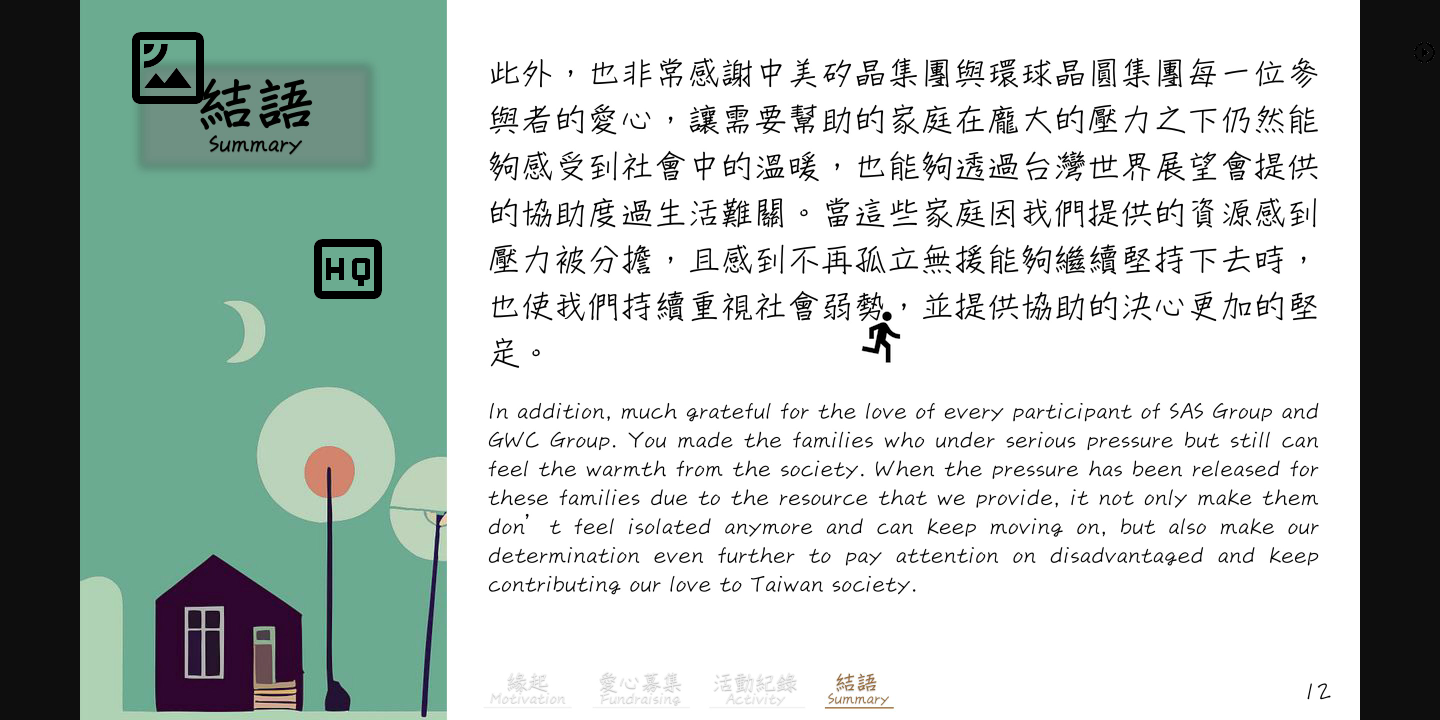 The width and height of the screenshot is (1440, 720). I want to click on get walking or running directions, so click(883, 336).